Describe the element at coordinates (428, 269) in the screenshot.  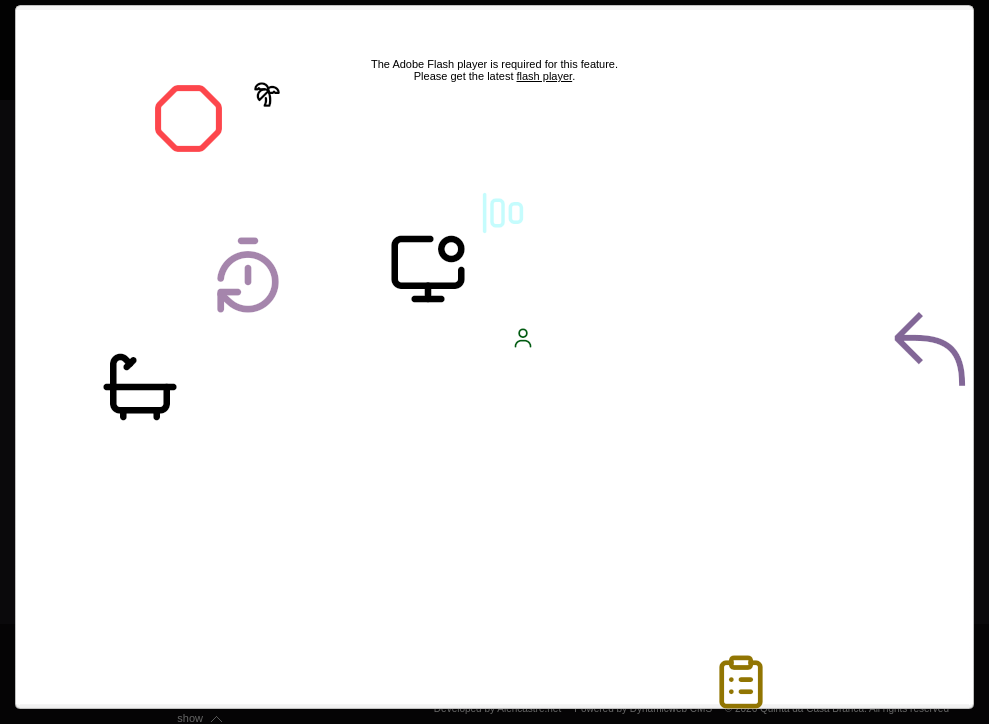
I see `indicates active screen recording or broadcast` at that location.